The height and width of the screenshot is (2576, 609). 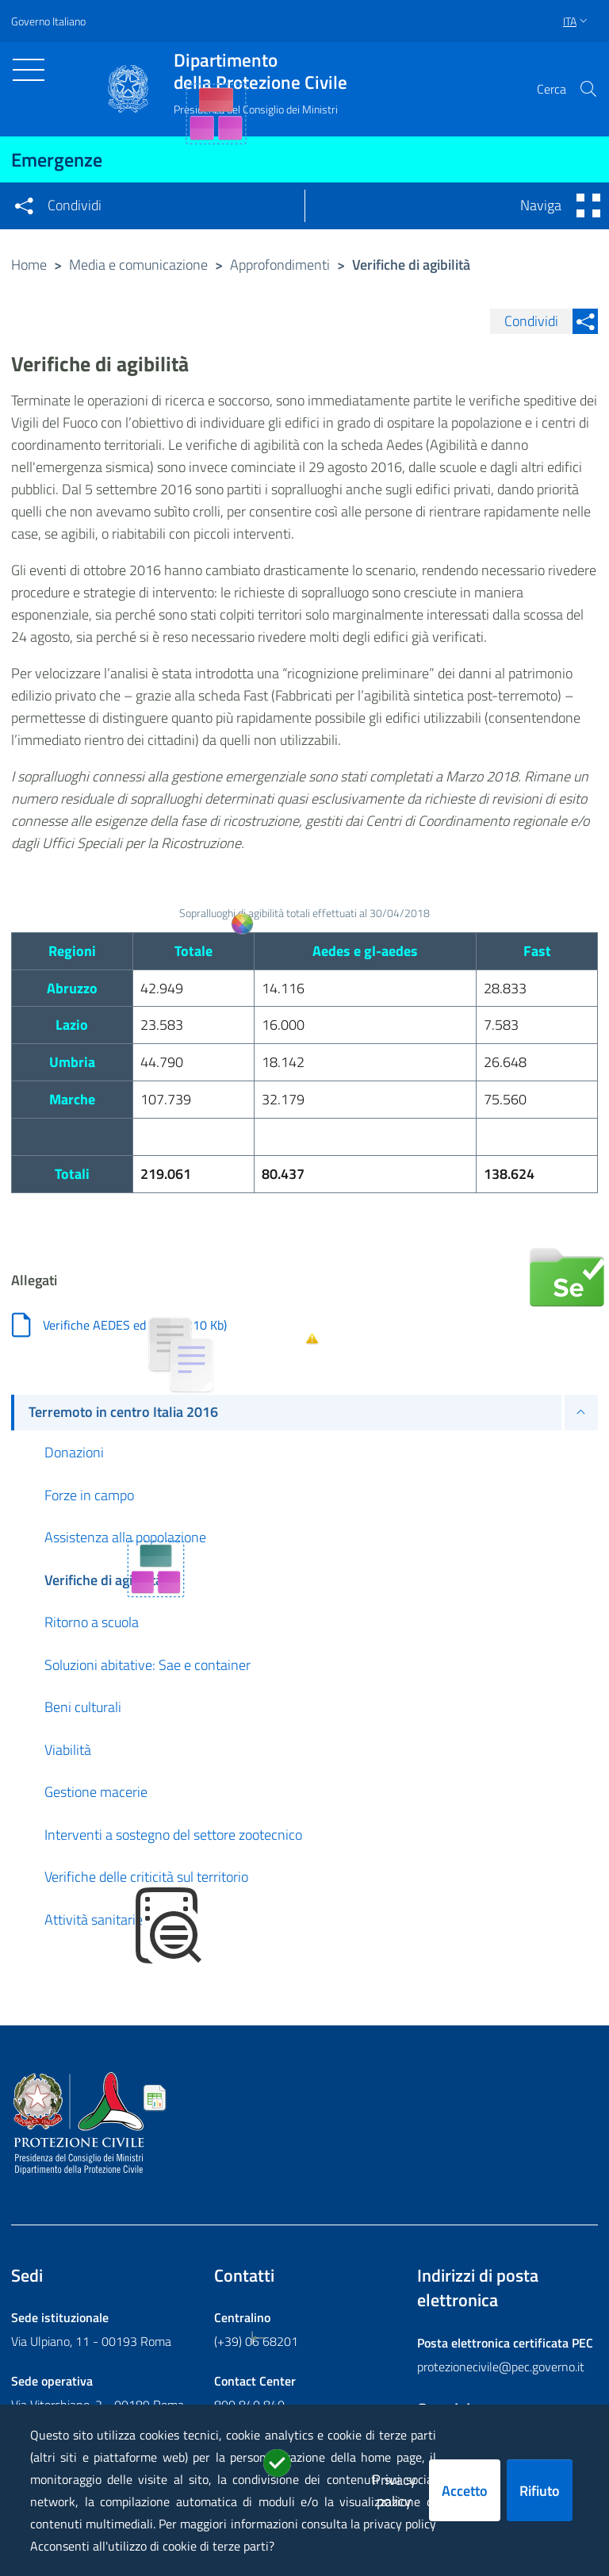 I want to click on open a spreadsheet file, so click(x=155, y=2098).